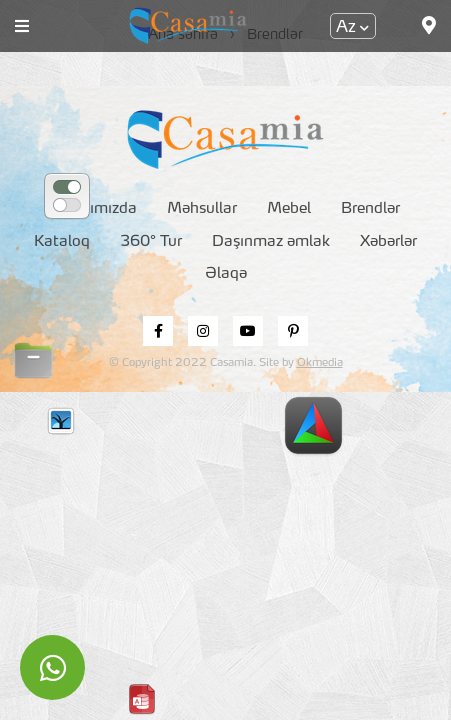 The image size is (451, 720). Describe the element at coordinates (61, 421) in the screenshot. I see `open shotwell photo manager` at that location.